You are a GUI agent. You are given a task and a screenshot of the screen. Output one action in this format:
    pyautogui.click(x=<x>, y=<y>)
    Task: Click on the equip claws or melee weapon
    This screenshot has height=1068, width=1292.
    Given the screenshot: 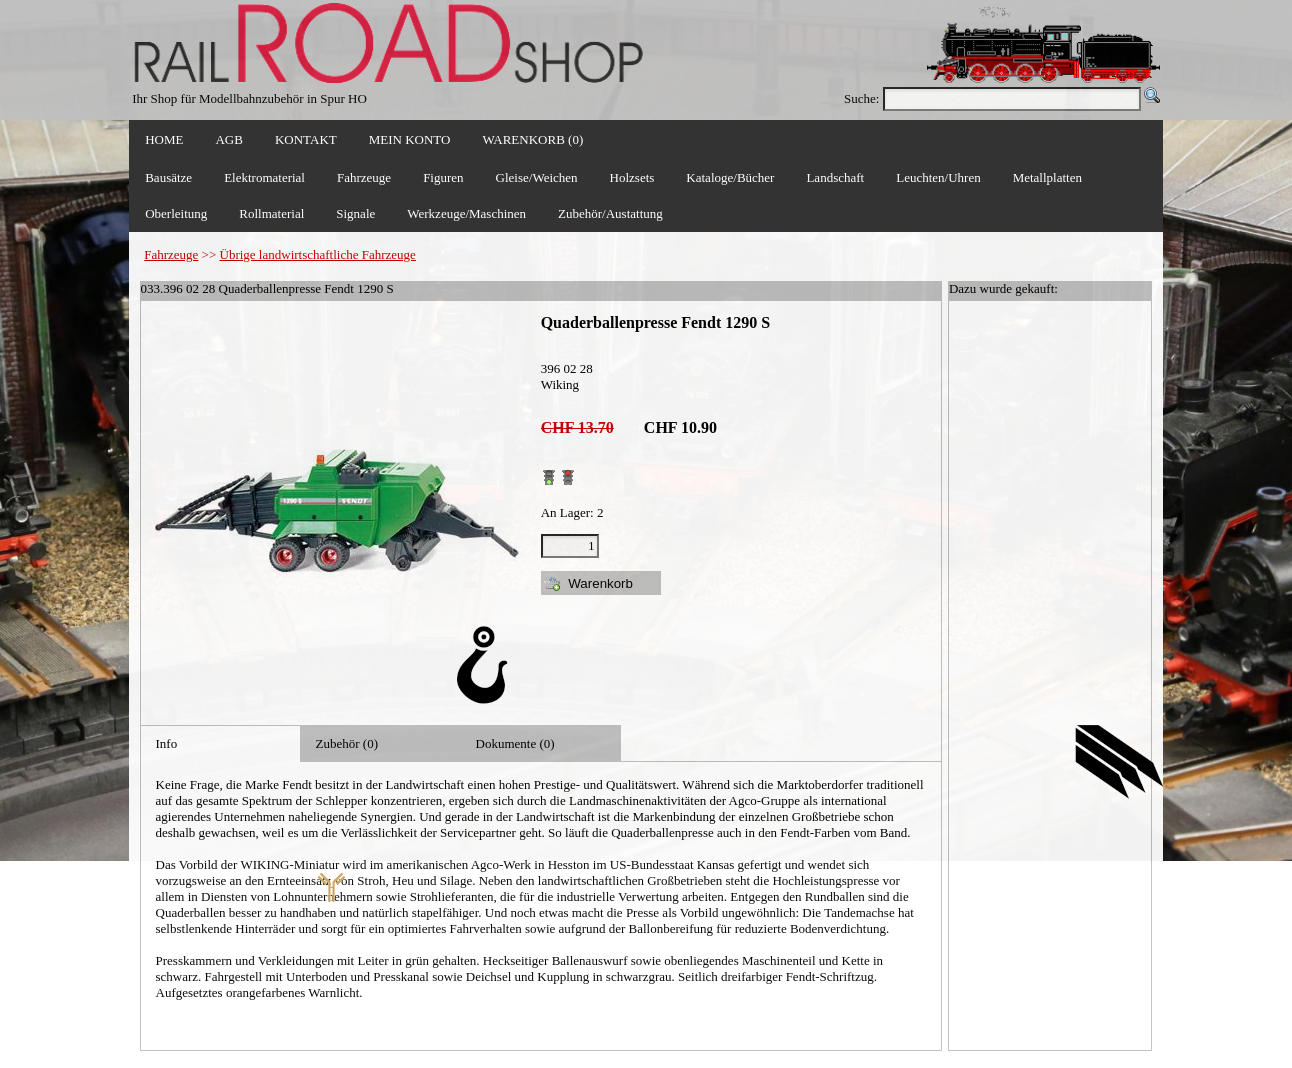 What is the action you would take?
    pyautogui.click(x=1119, y=768)
    